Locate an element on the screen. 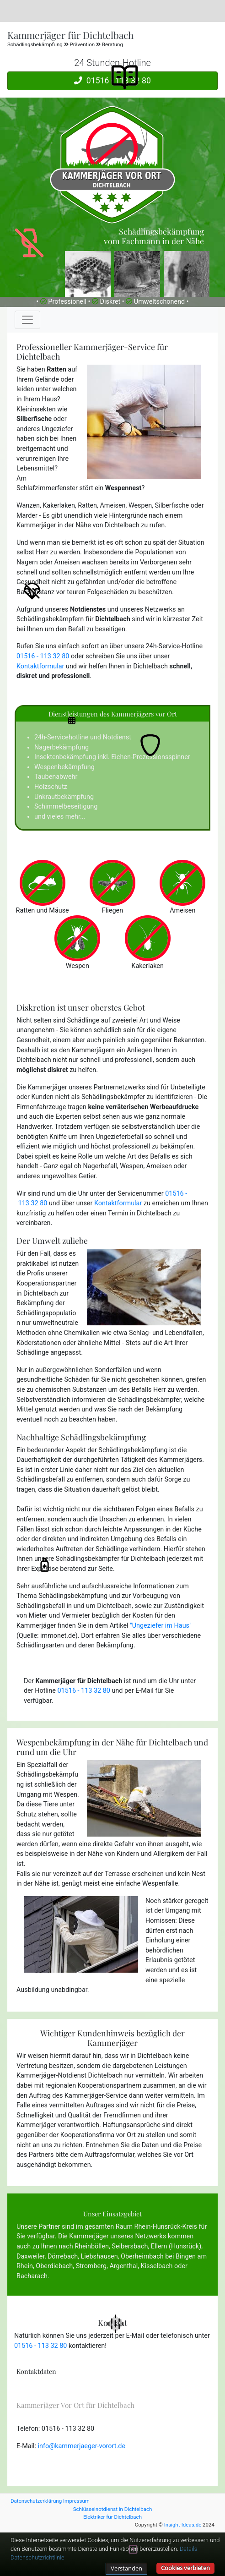  indicates alcohol-free or no alcoholic beverages is located at coordinates (29, 243).